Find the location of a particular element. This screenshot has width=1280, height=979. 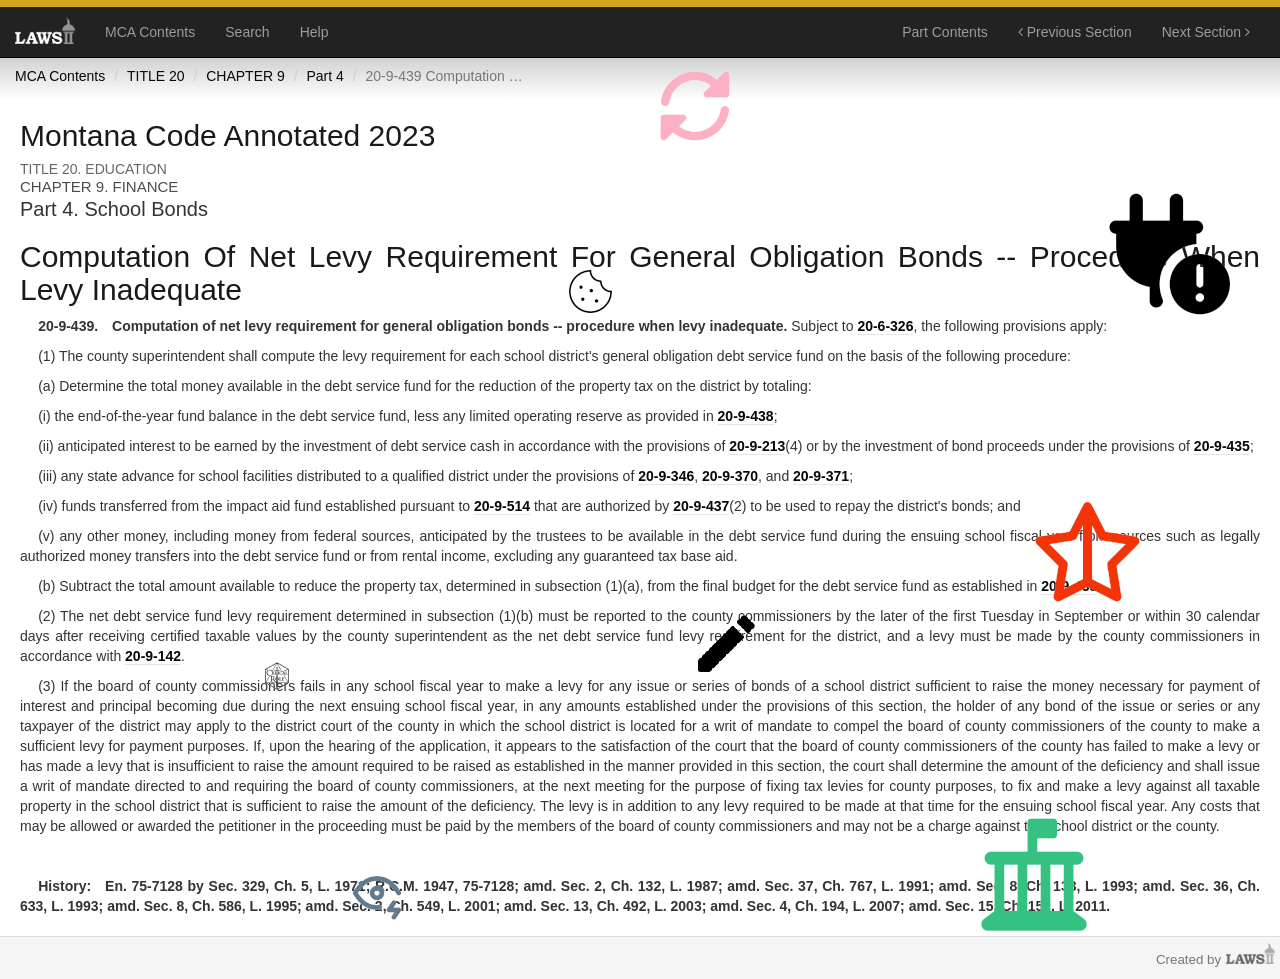

indicates a power connection error or issue is located at coordinates (1163, 254).